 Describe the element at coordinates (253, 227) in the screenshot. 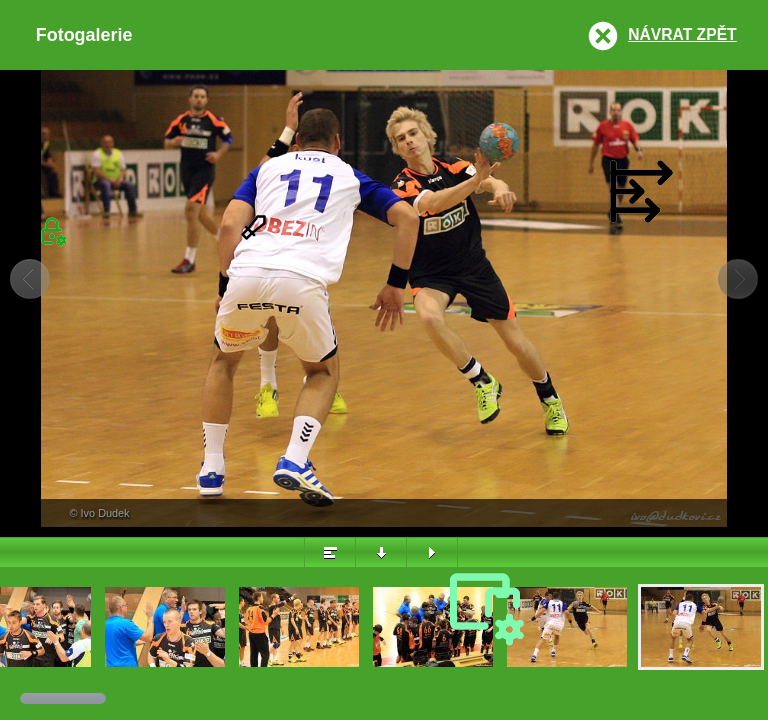

I see `access combat or battle features` at that location.